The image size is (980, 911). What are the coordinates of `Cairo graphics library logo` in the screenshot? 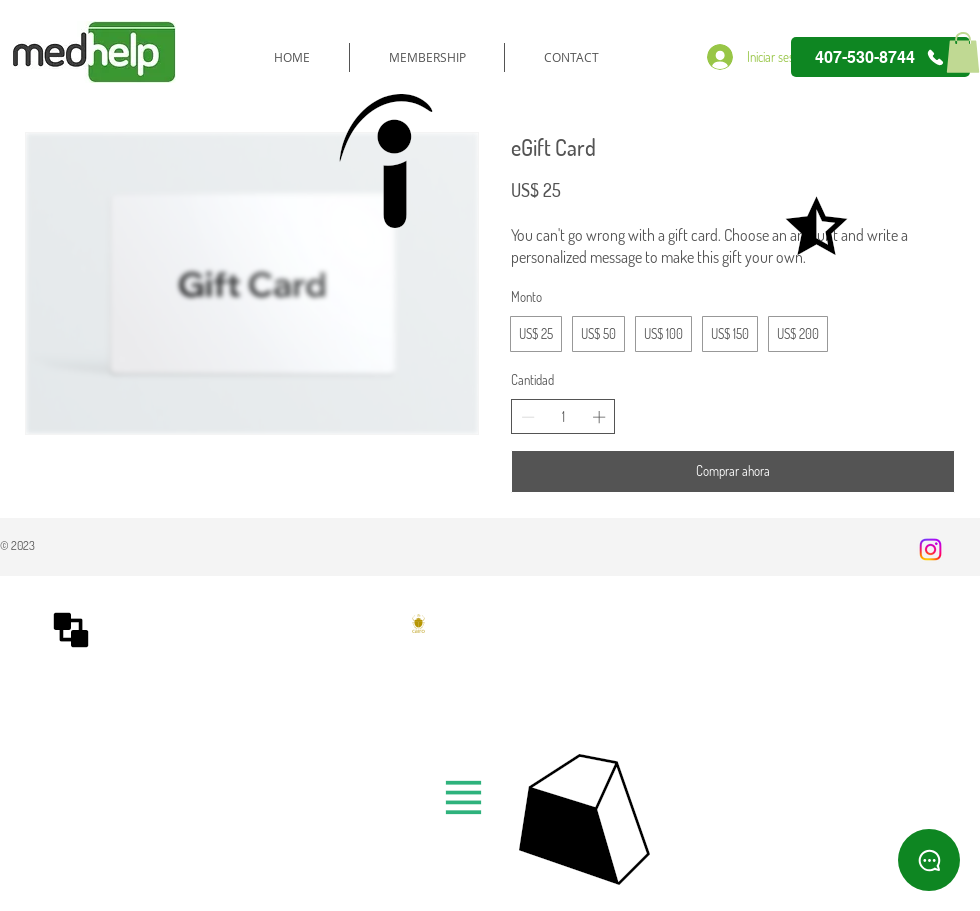 It's located at (418, 623).